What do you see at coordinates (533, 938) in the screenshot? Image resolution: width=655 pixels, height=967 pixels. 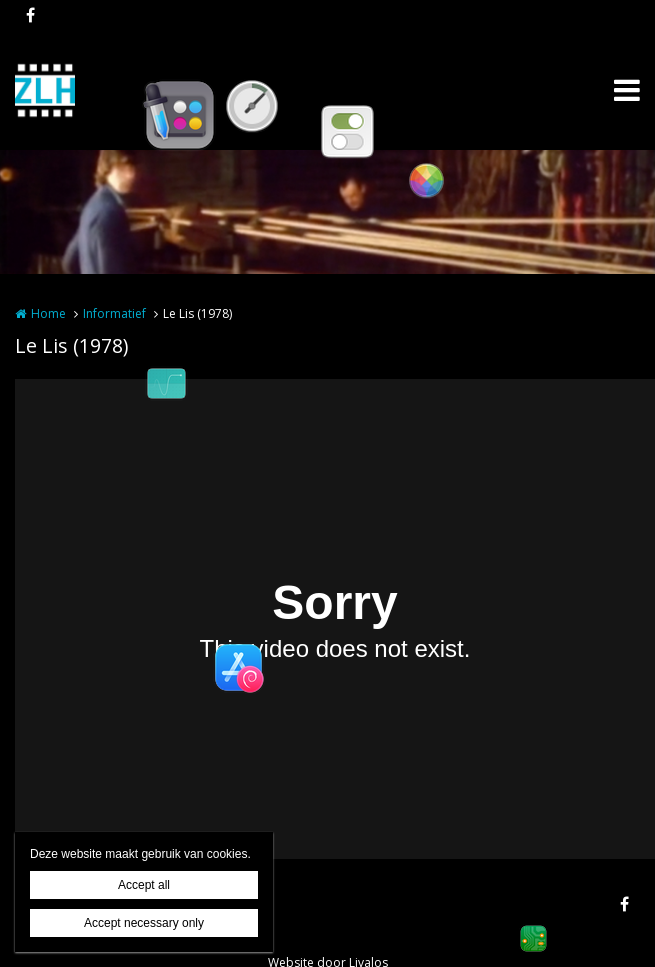 I see `open pcbnew PCB design application` at bounding box center [533, 938].